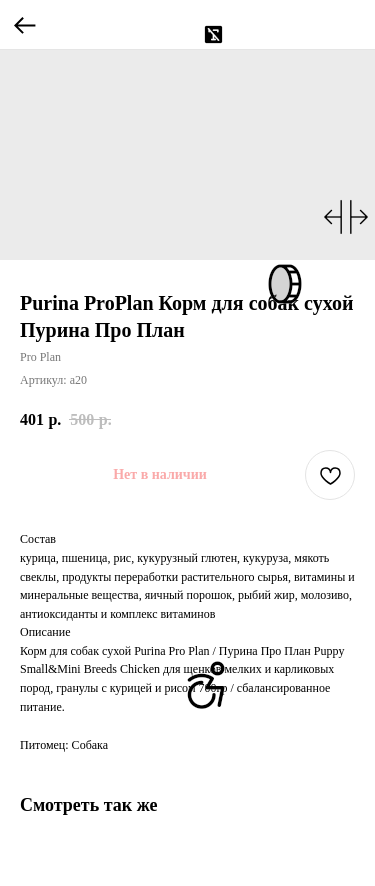 The width and height of the screenshot is (375, 886). What do you see at coordinates (346, 217) in the screenshot?
I see `split view horizontally` at bounding box center [346, 217].